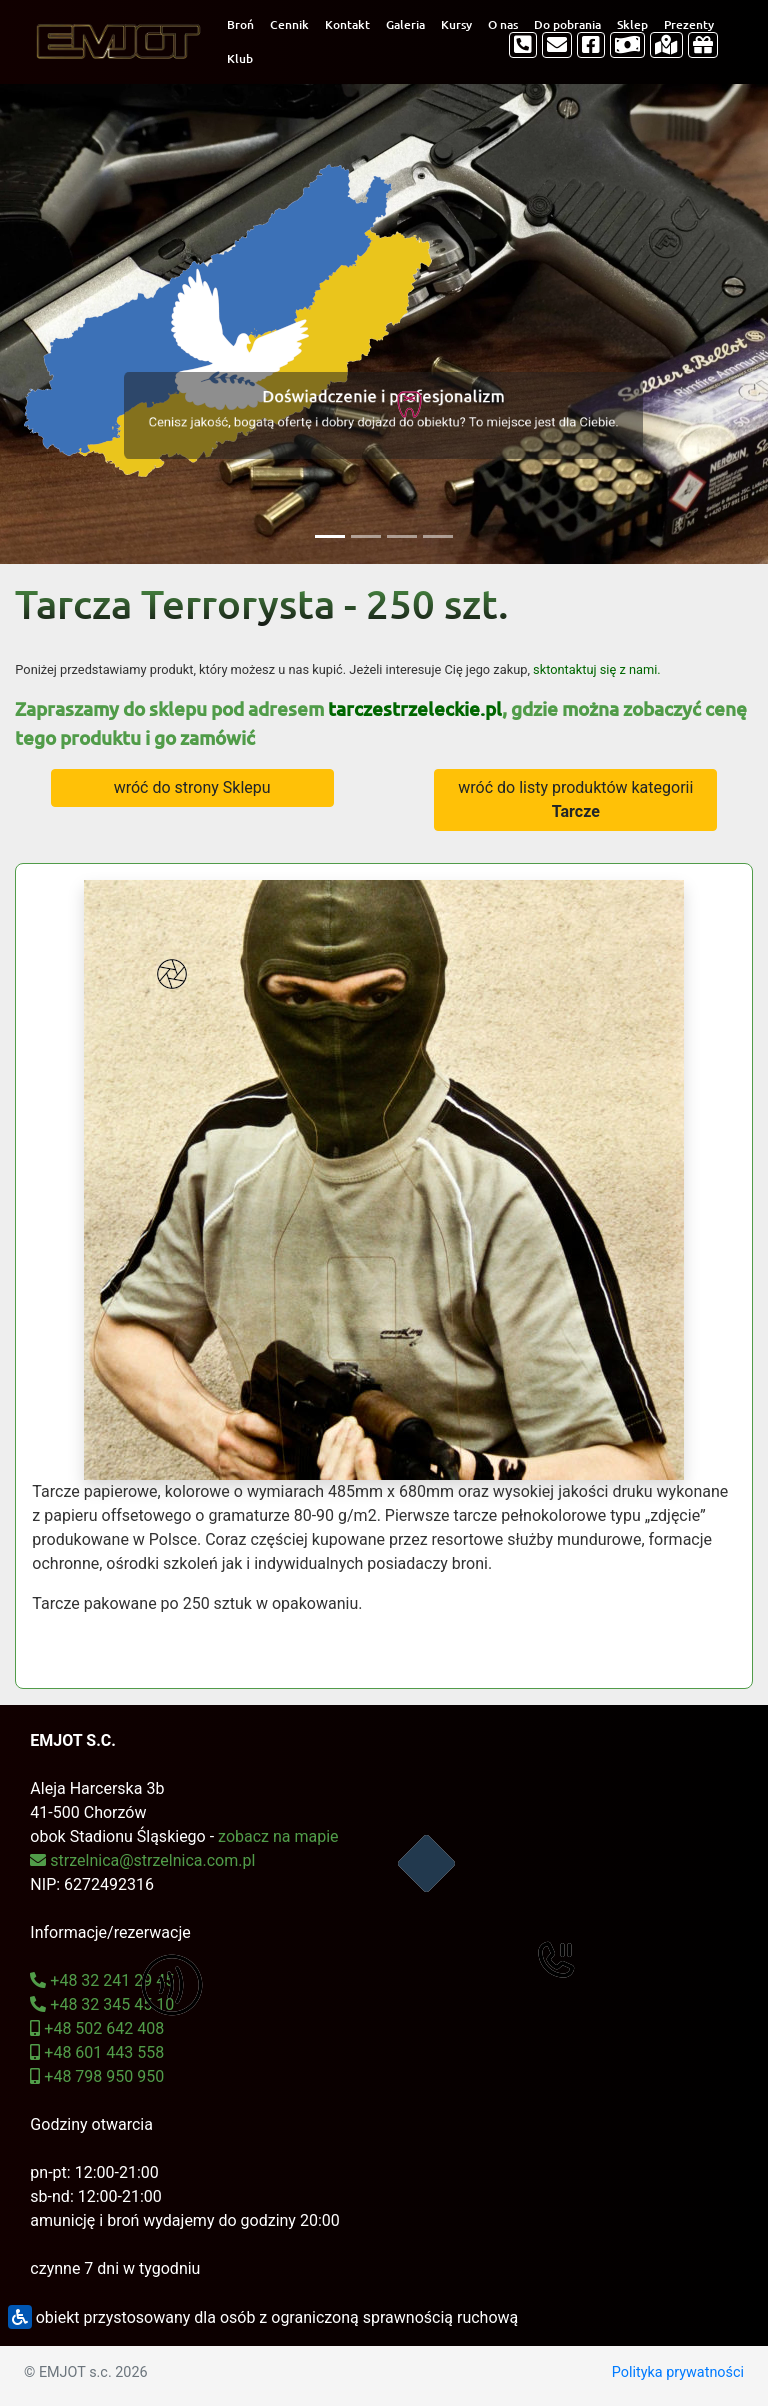  I want to click on indicates premium or luxury status, so click(426, 1863).